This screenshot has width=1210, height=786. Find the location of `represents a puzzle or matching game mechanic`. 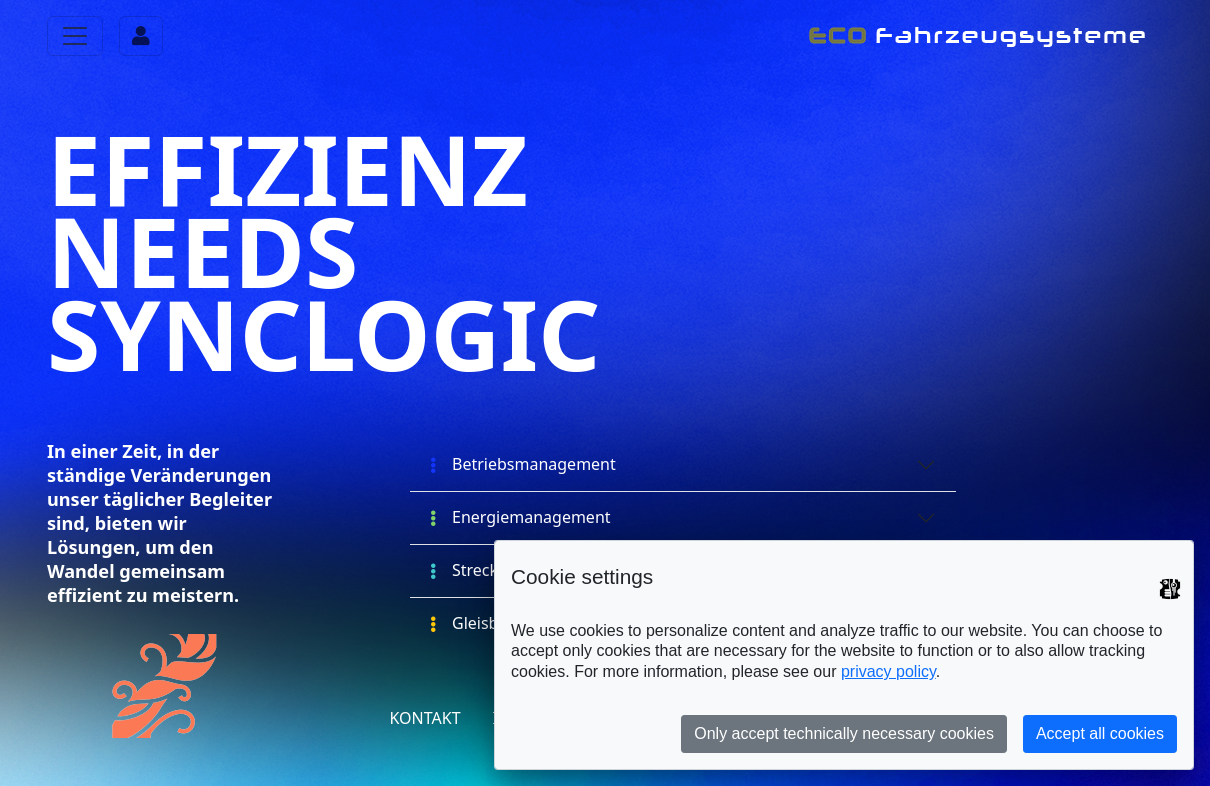

represents a puzzle or matching game mechanic is located at coordinates (1170, 589).